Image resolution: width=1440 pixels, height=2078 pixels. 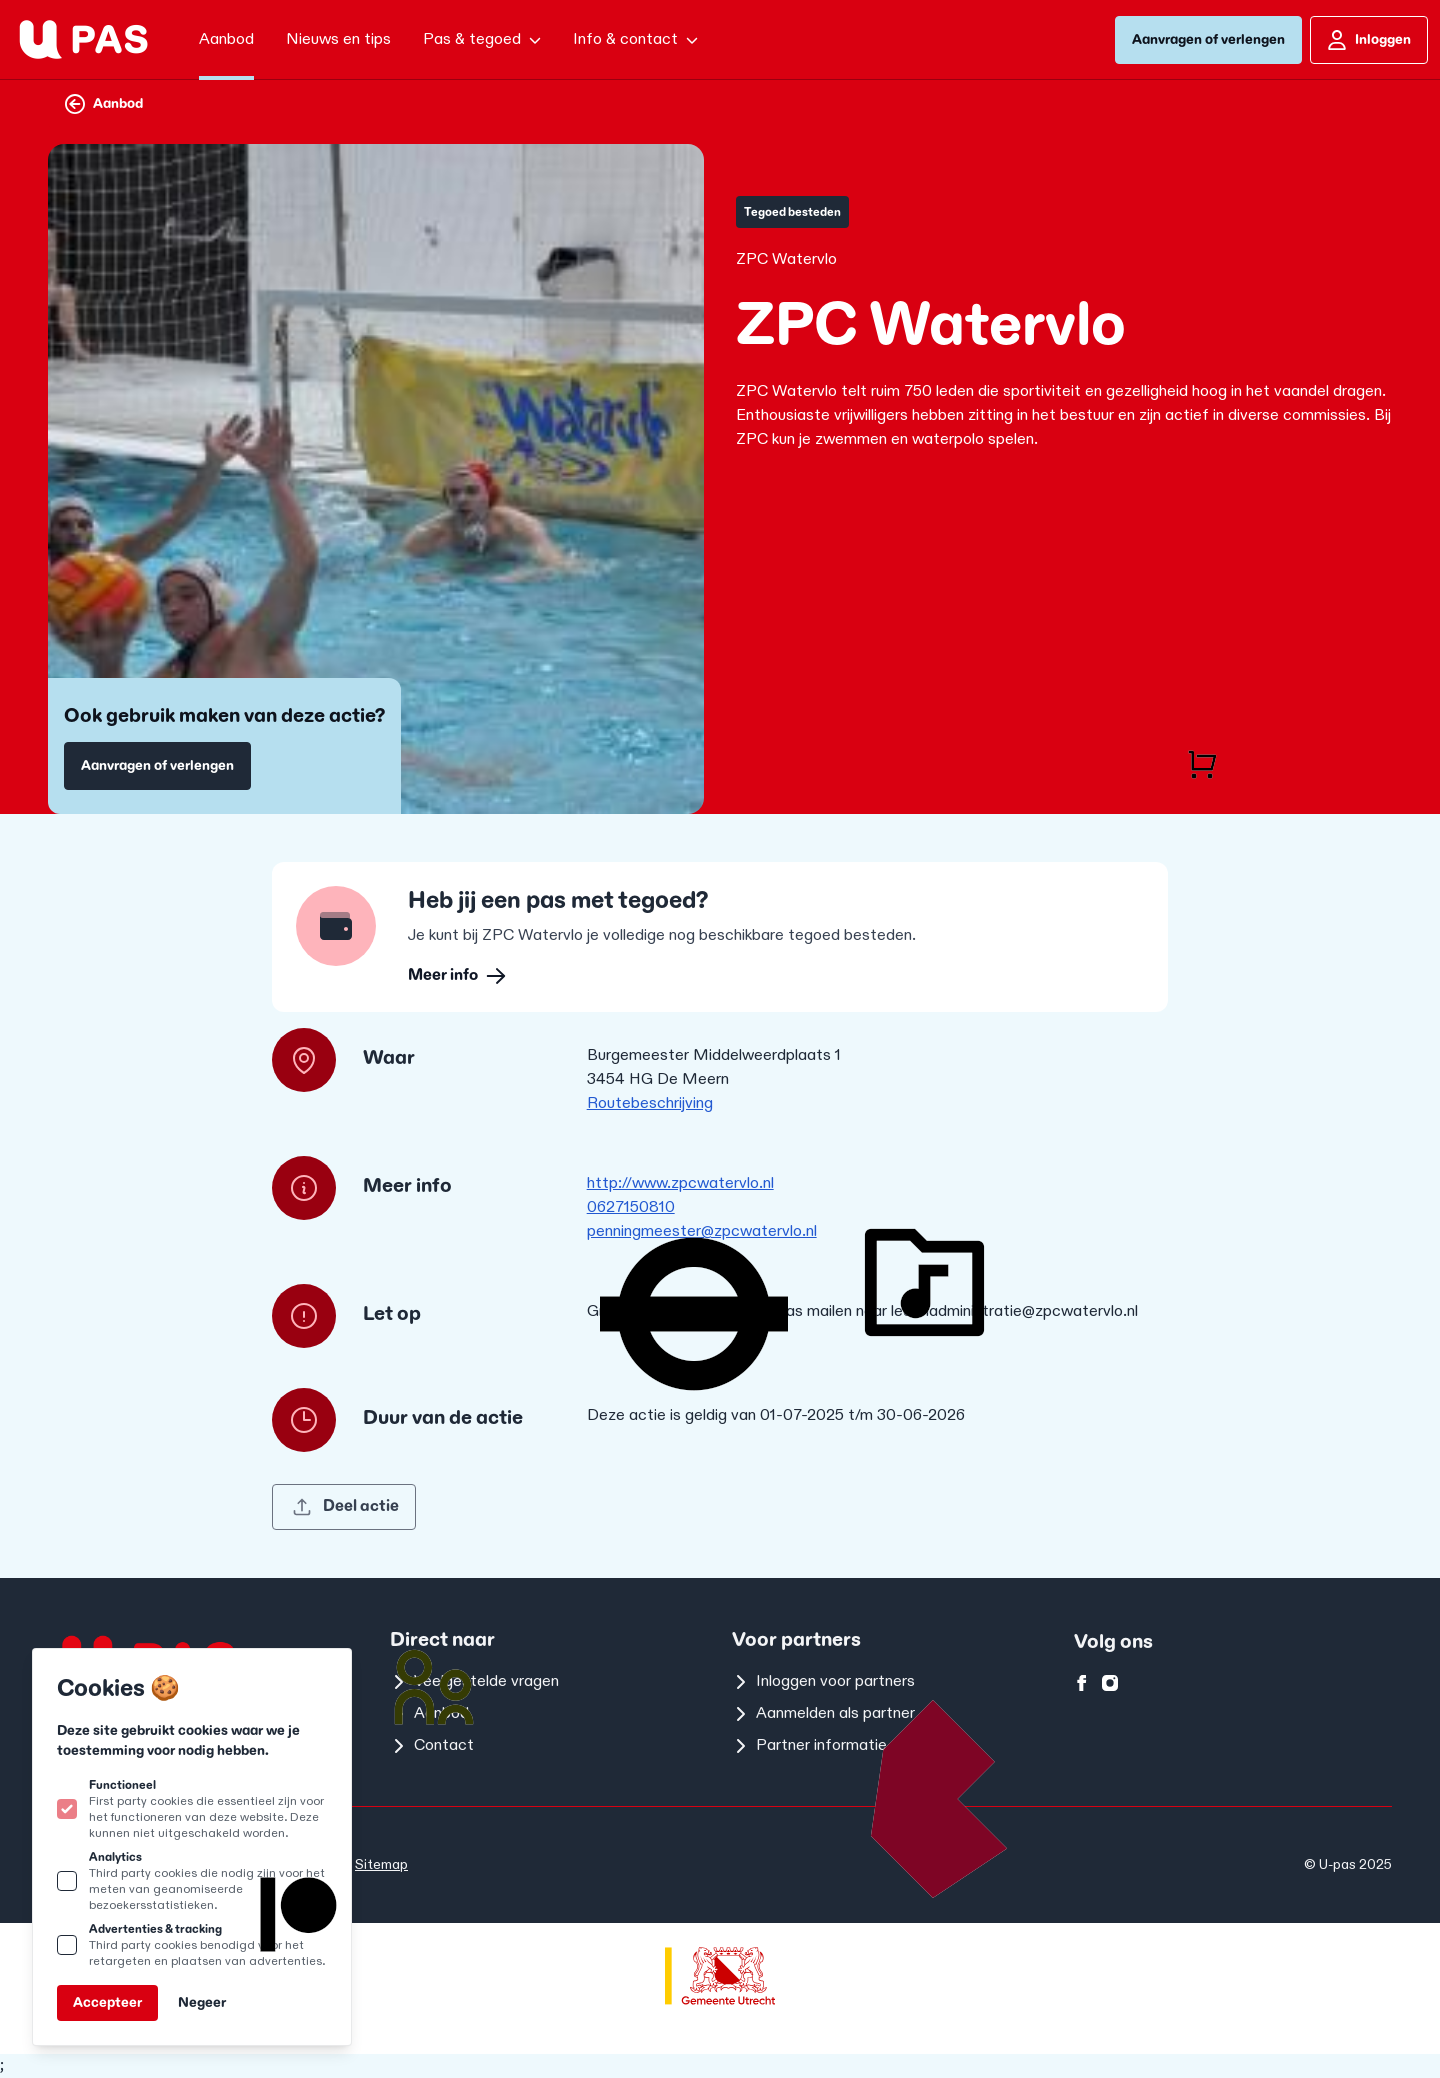 I want to click on transport for london official logo, so click(x=694, y=1314).